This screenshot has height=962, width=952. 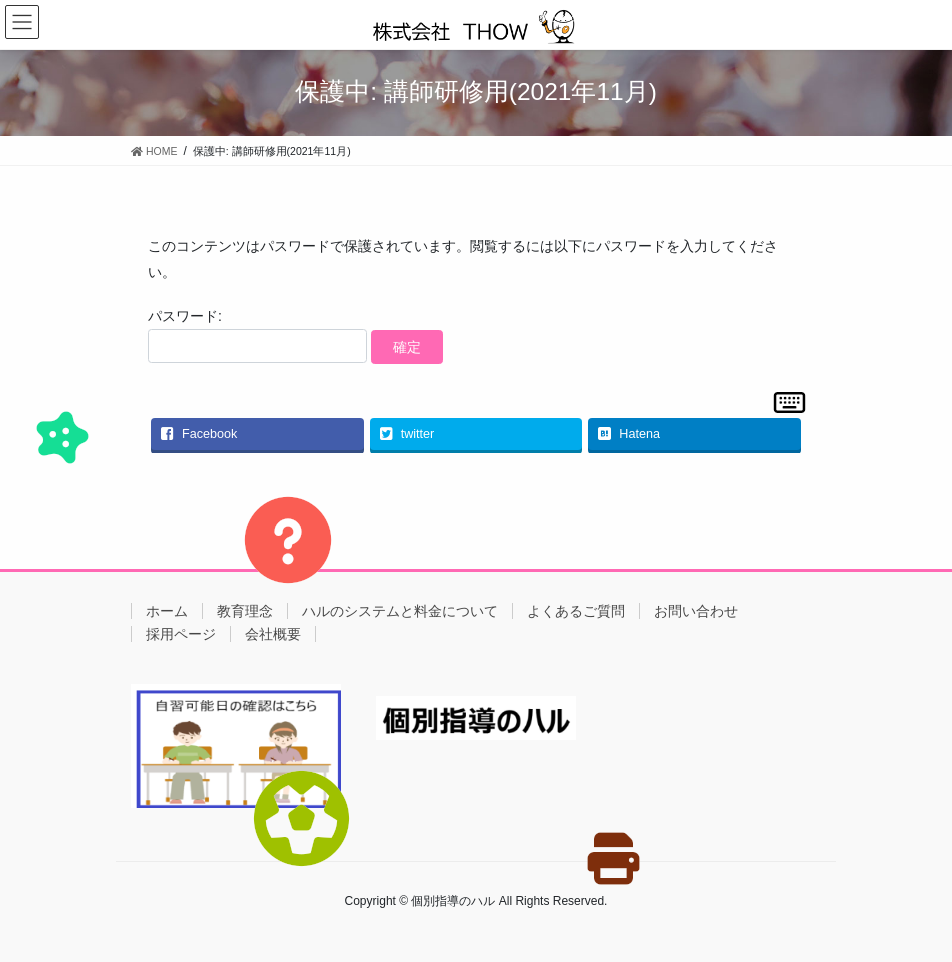 What do you see at coordinates (613, 858) in the screenshot?
I see `print this document` at bounding box center [613, 858].